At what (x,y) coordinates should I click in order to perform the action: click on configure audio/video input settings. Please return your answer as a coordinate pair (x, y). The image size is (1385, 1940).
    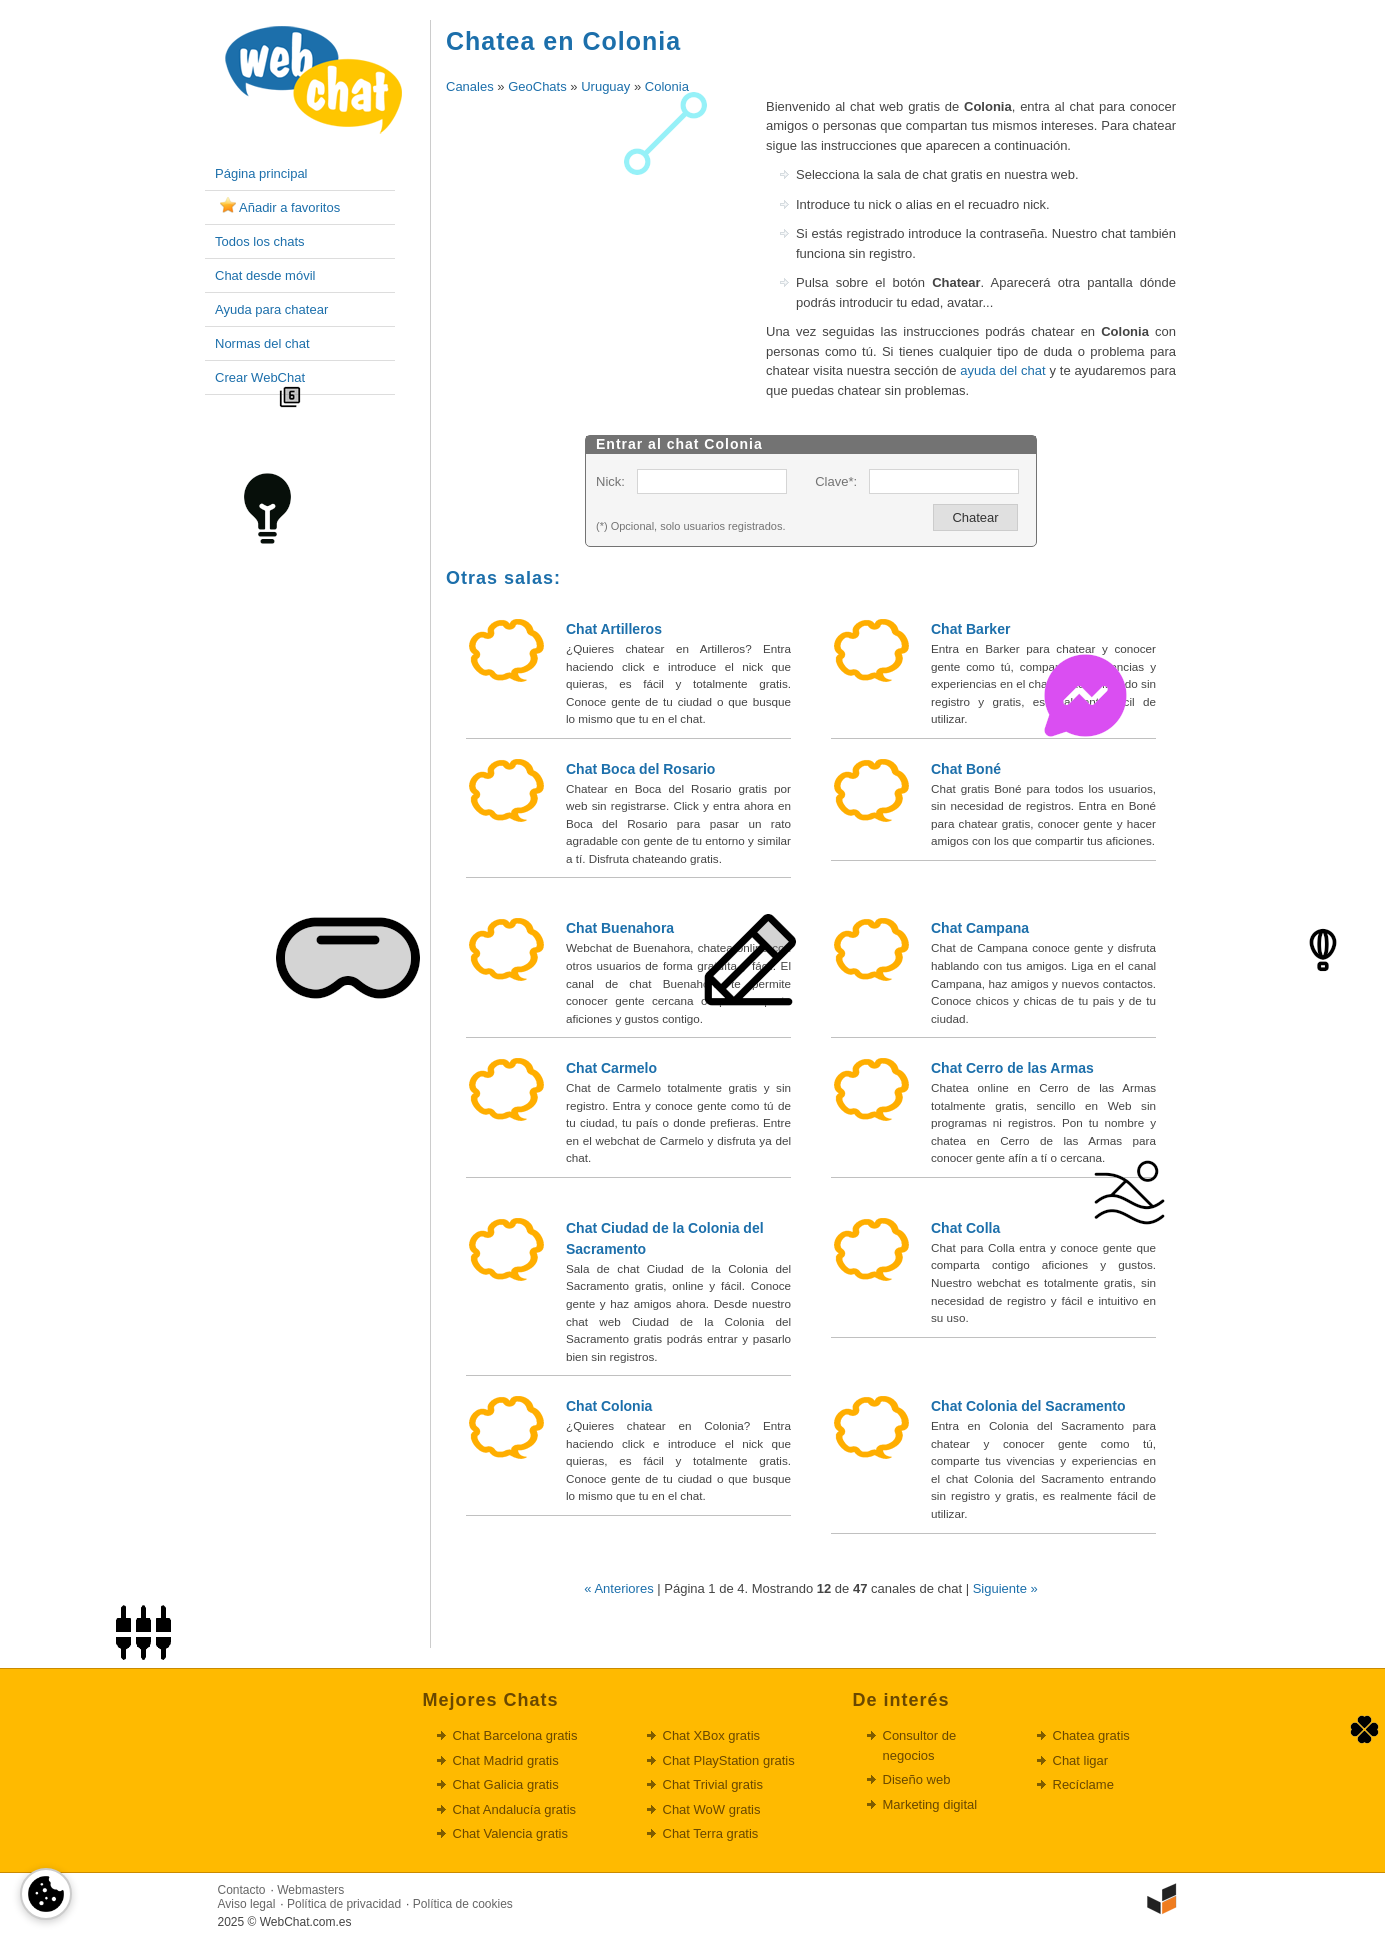
    Looking at the image, I should click on (143, 1632).